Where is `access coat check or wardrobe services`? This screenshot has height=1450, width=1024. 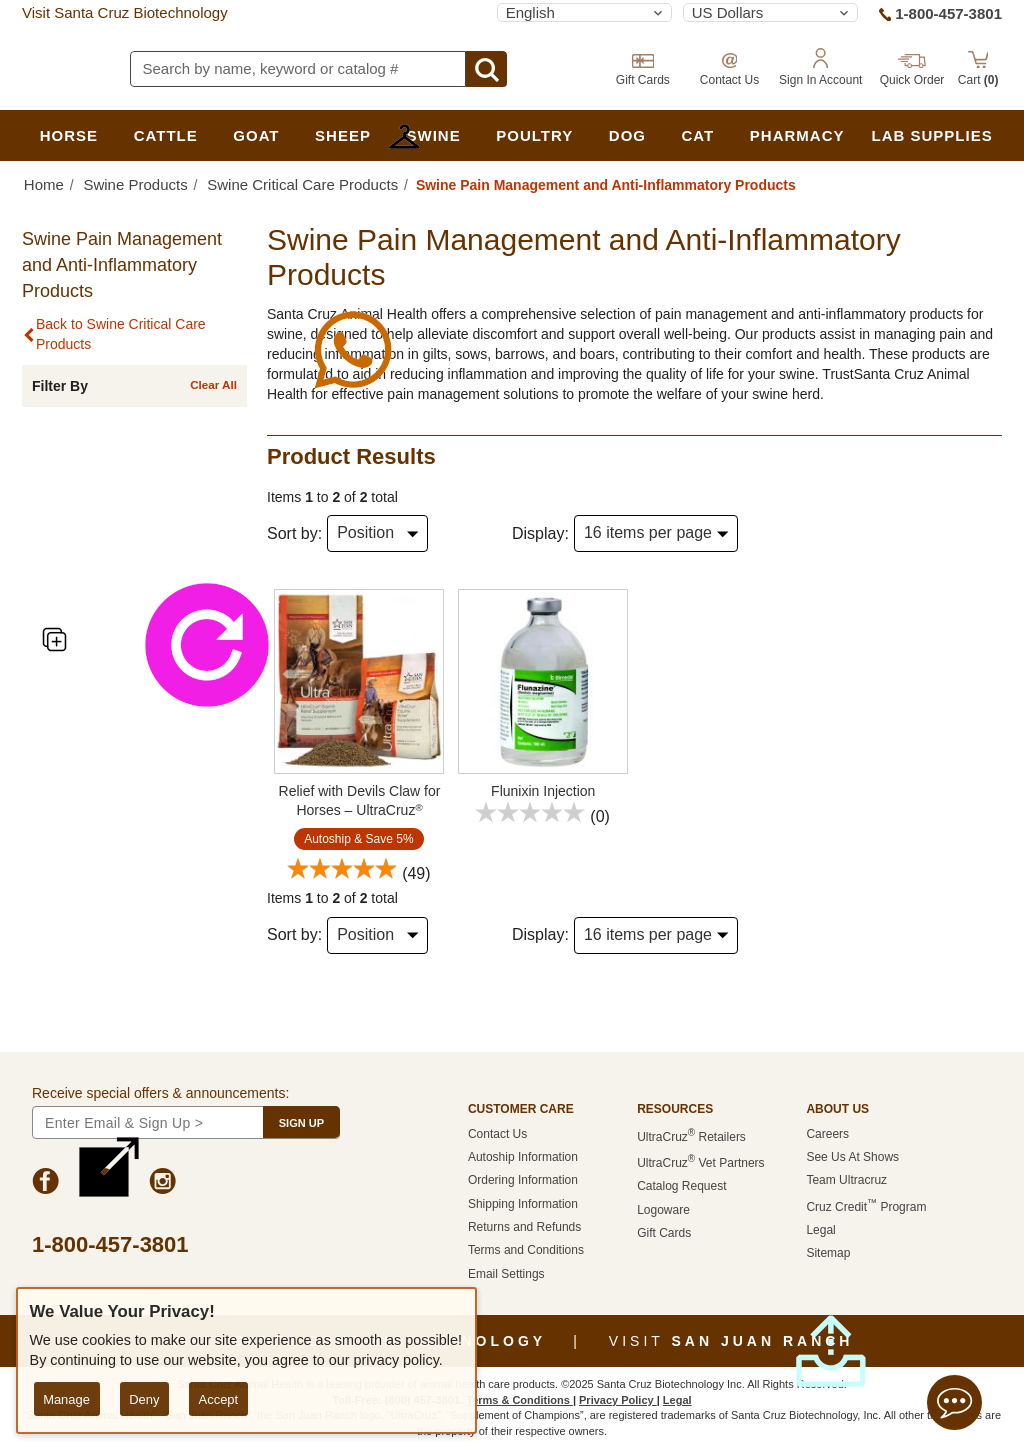 access coat check or wardrobe services is located at coordinates (404, 136).